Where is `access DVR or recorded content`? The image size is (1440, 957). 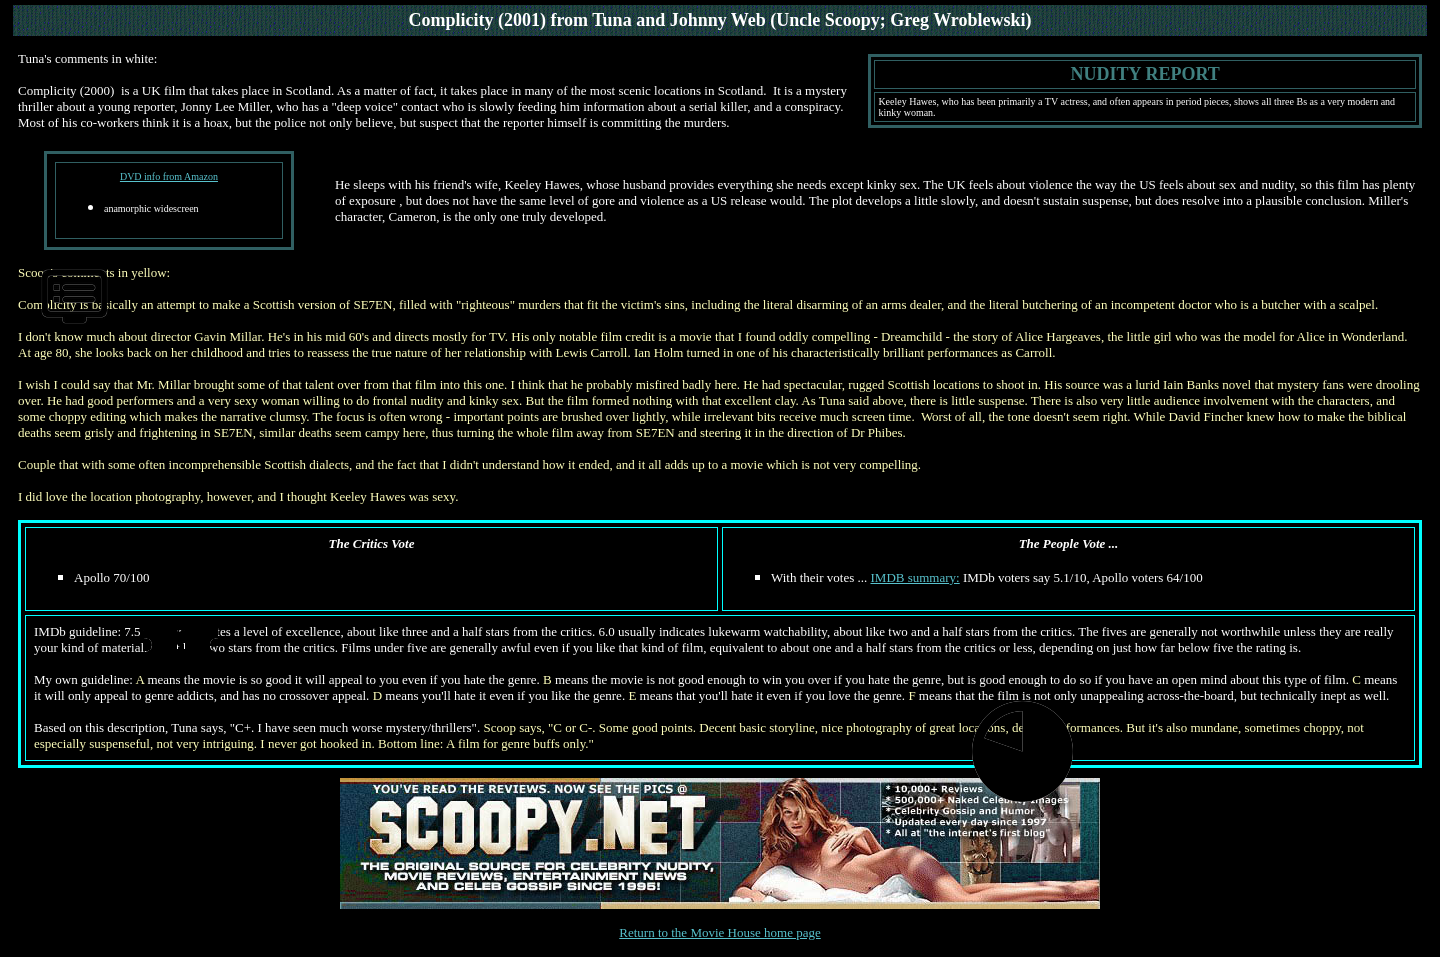 access DVR or recorded content is located at coordinates (74, 296).